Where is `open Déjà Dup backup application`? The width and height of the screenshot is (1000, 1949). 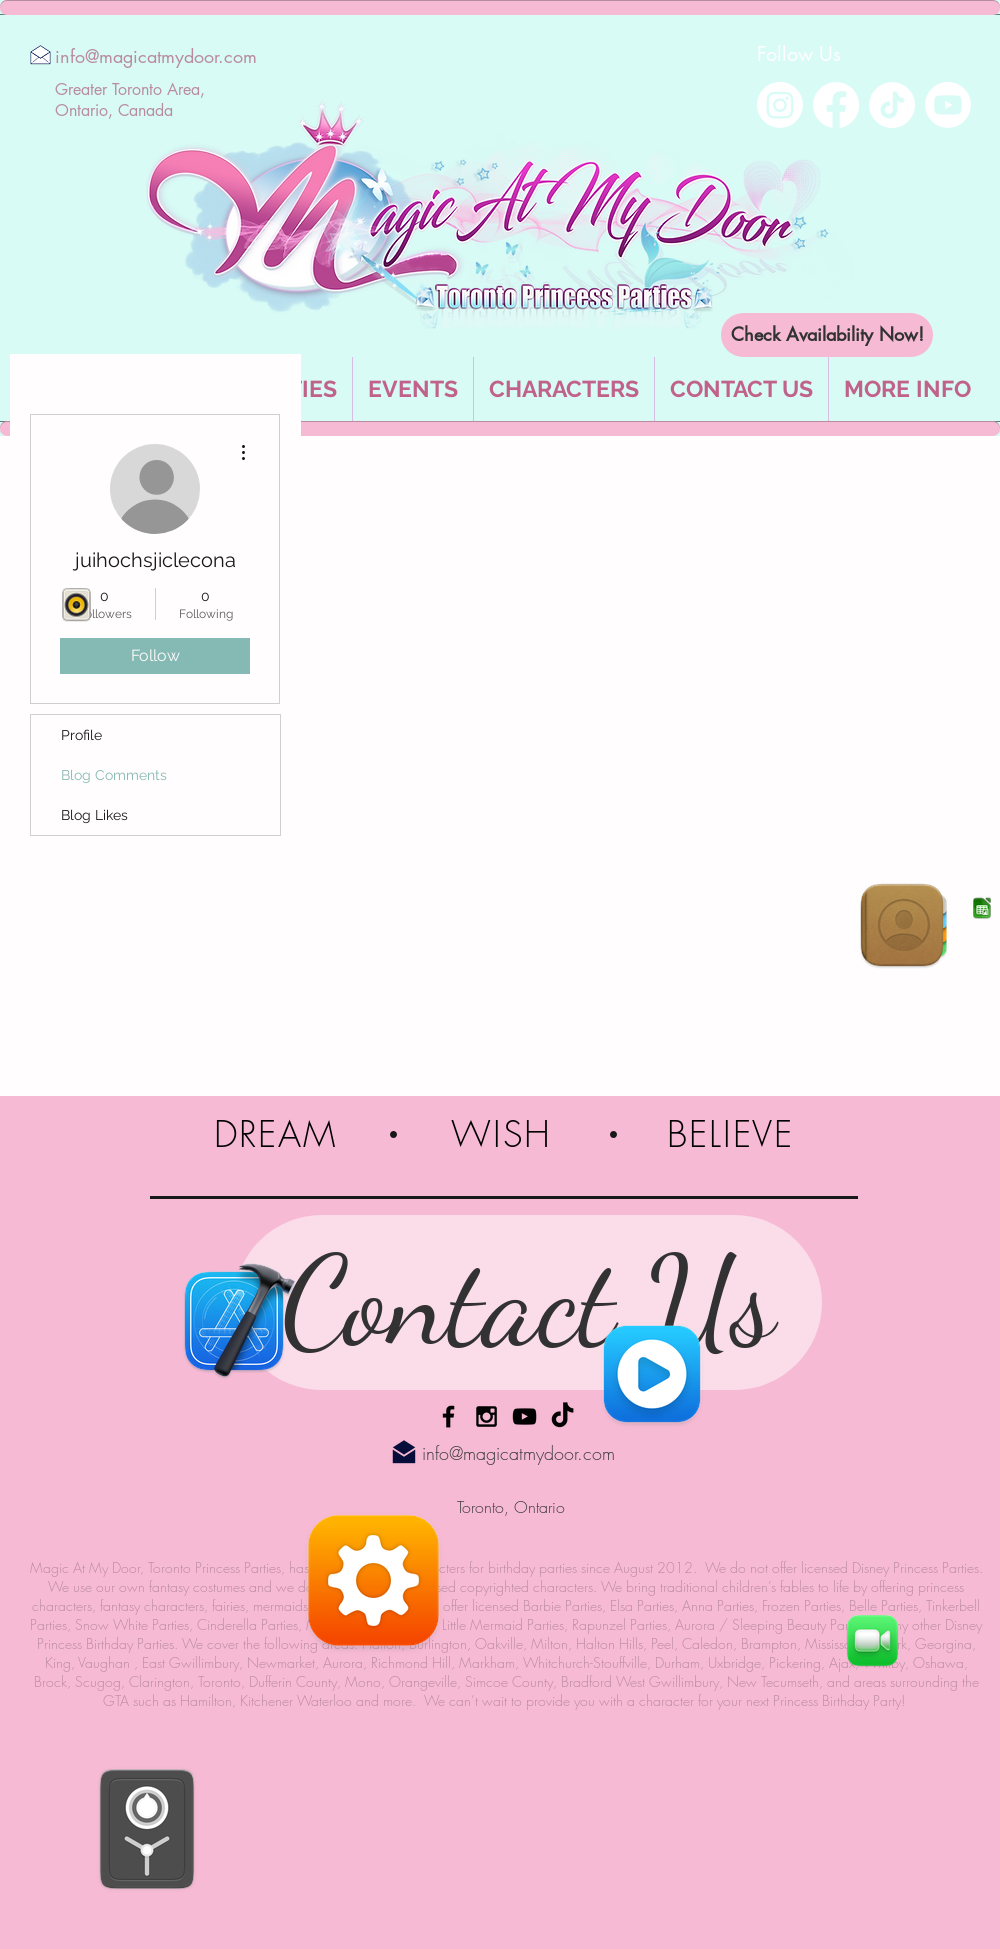 open Déjà Dup backup application is located at coordinates (147, 1829).